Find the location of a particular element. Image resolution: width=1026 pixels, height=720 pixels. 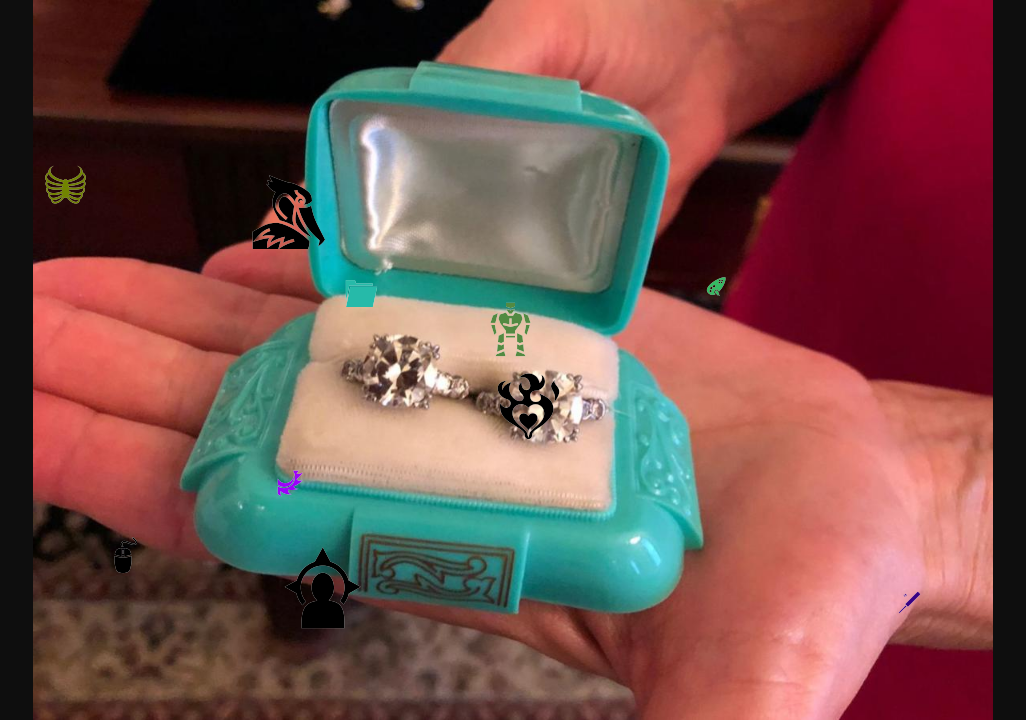

indicates a holy or divine character class is located at coordinates (322, 587).